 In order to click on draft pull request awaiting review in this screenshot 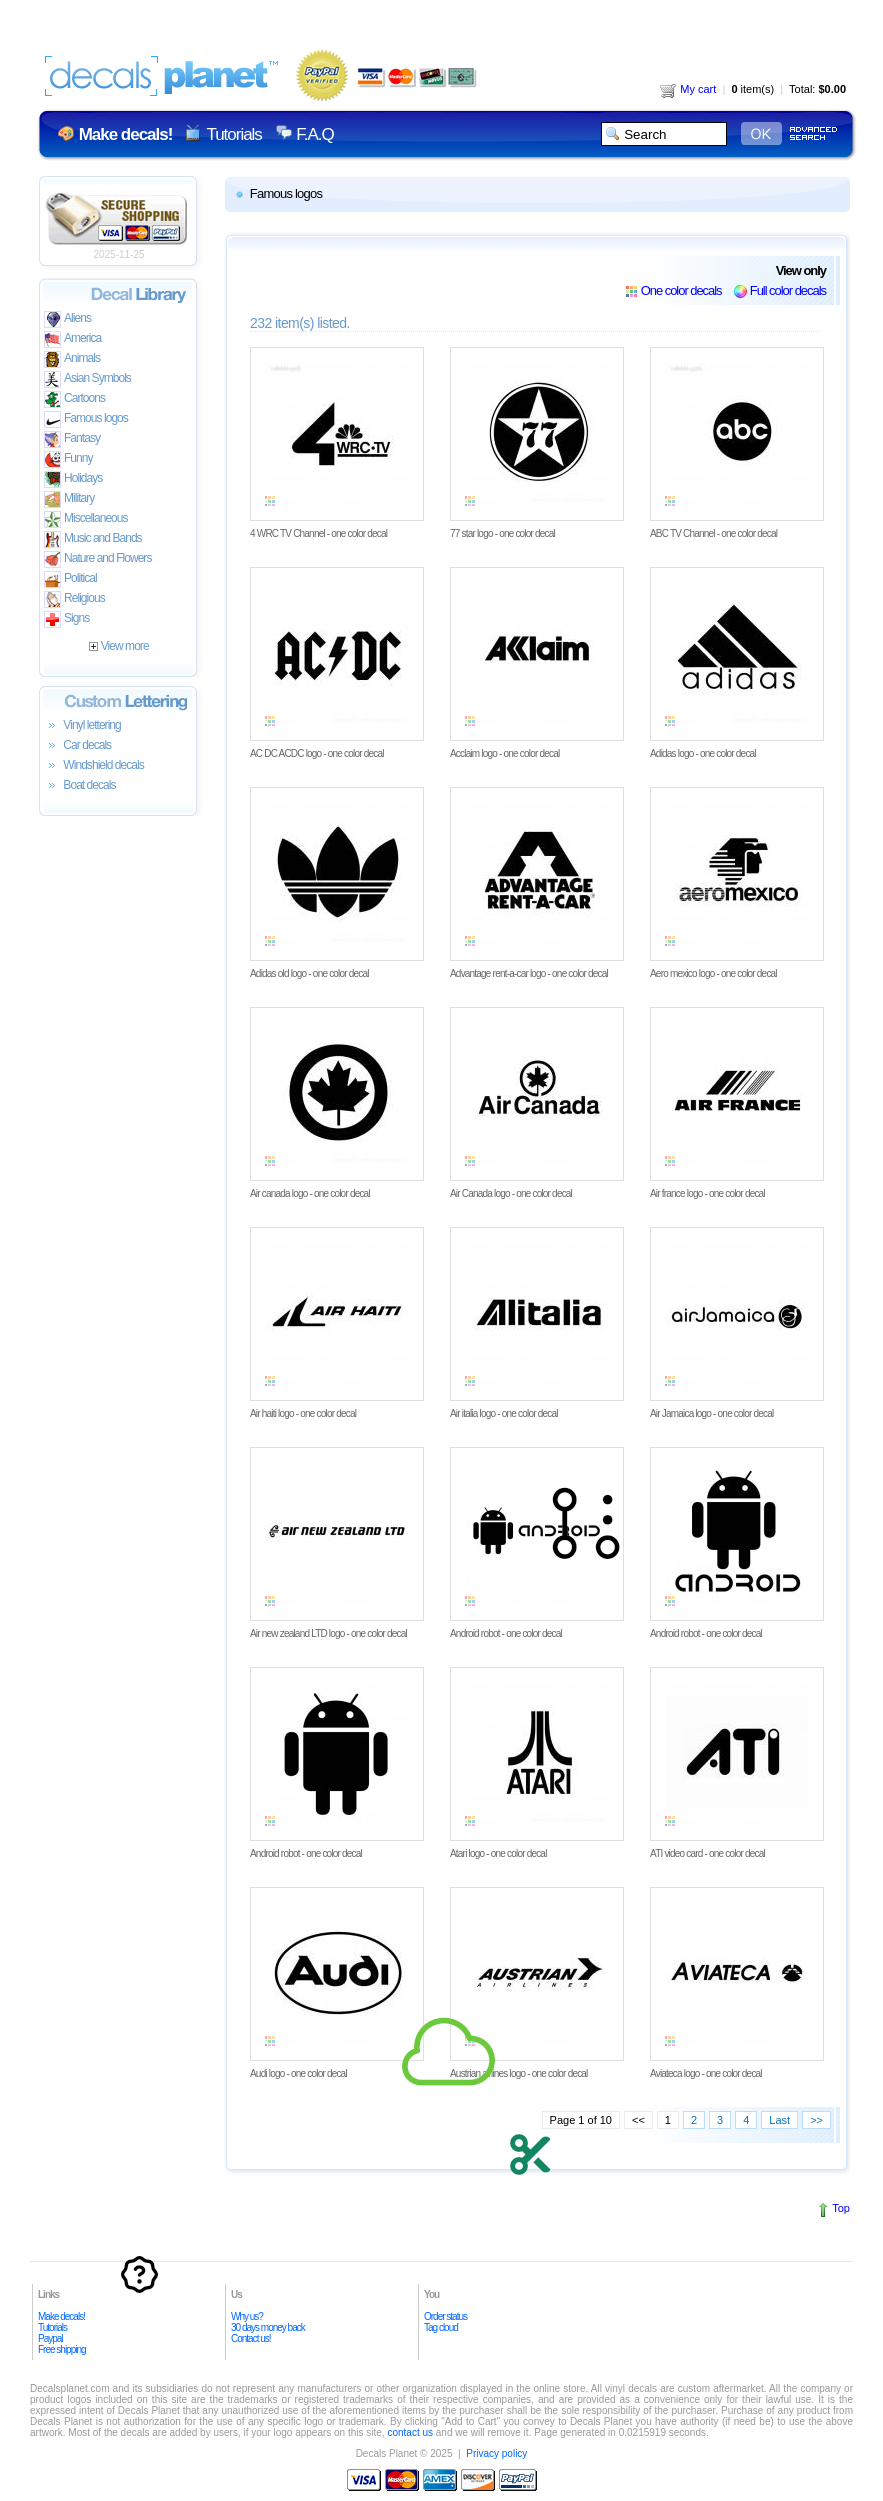, I will do `click(586, 1521)`.